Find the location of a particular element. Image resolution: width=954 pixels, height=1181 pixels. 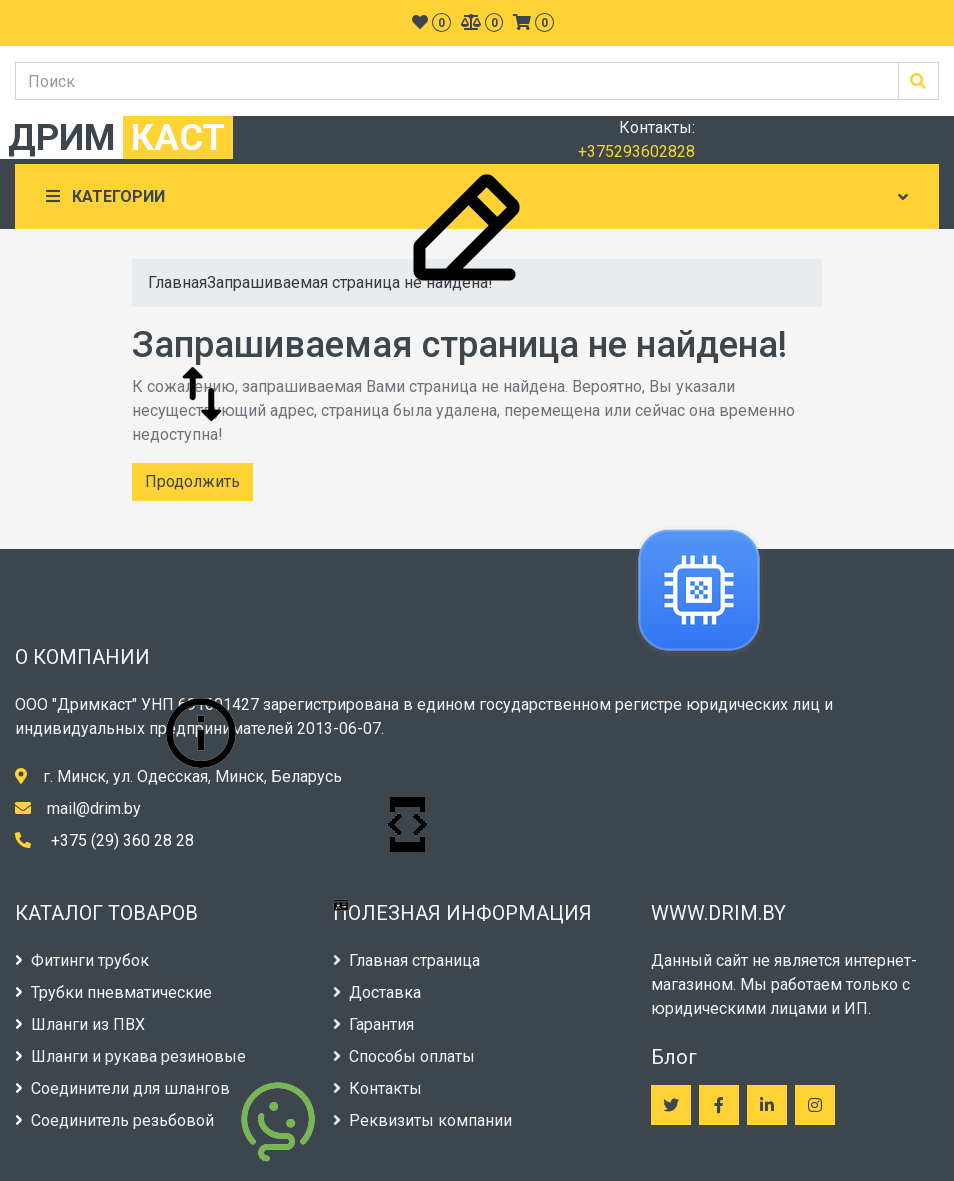

enable developer mode on device is located at coordinates (407, 824).